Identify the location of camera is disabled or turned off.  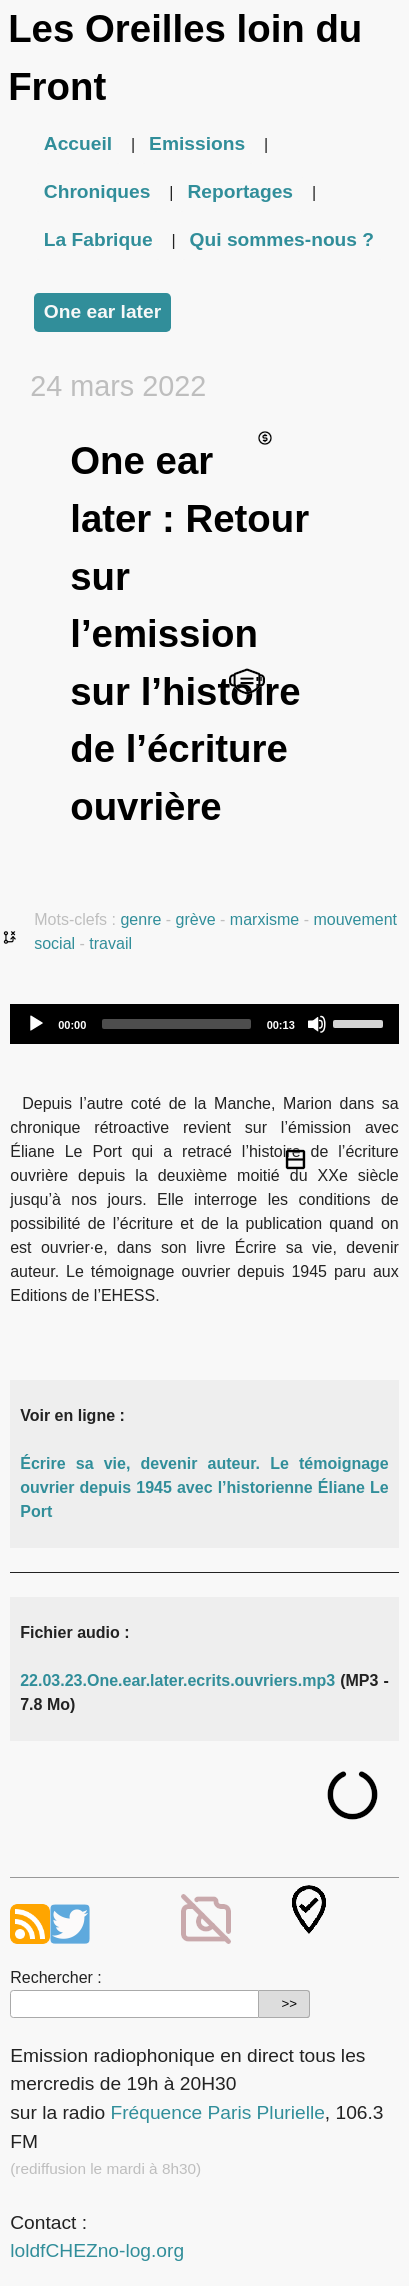
(206, 1919).